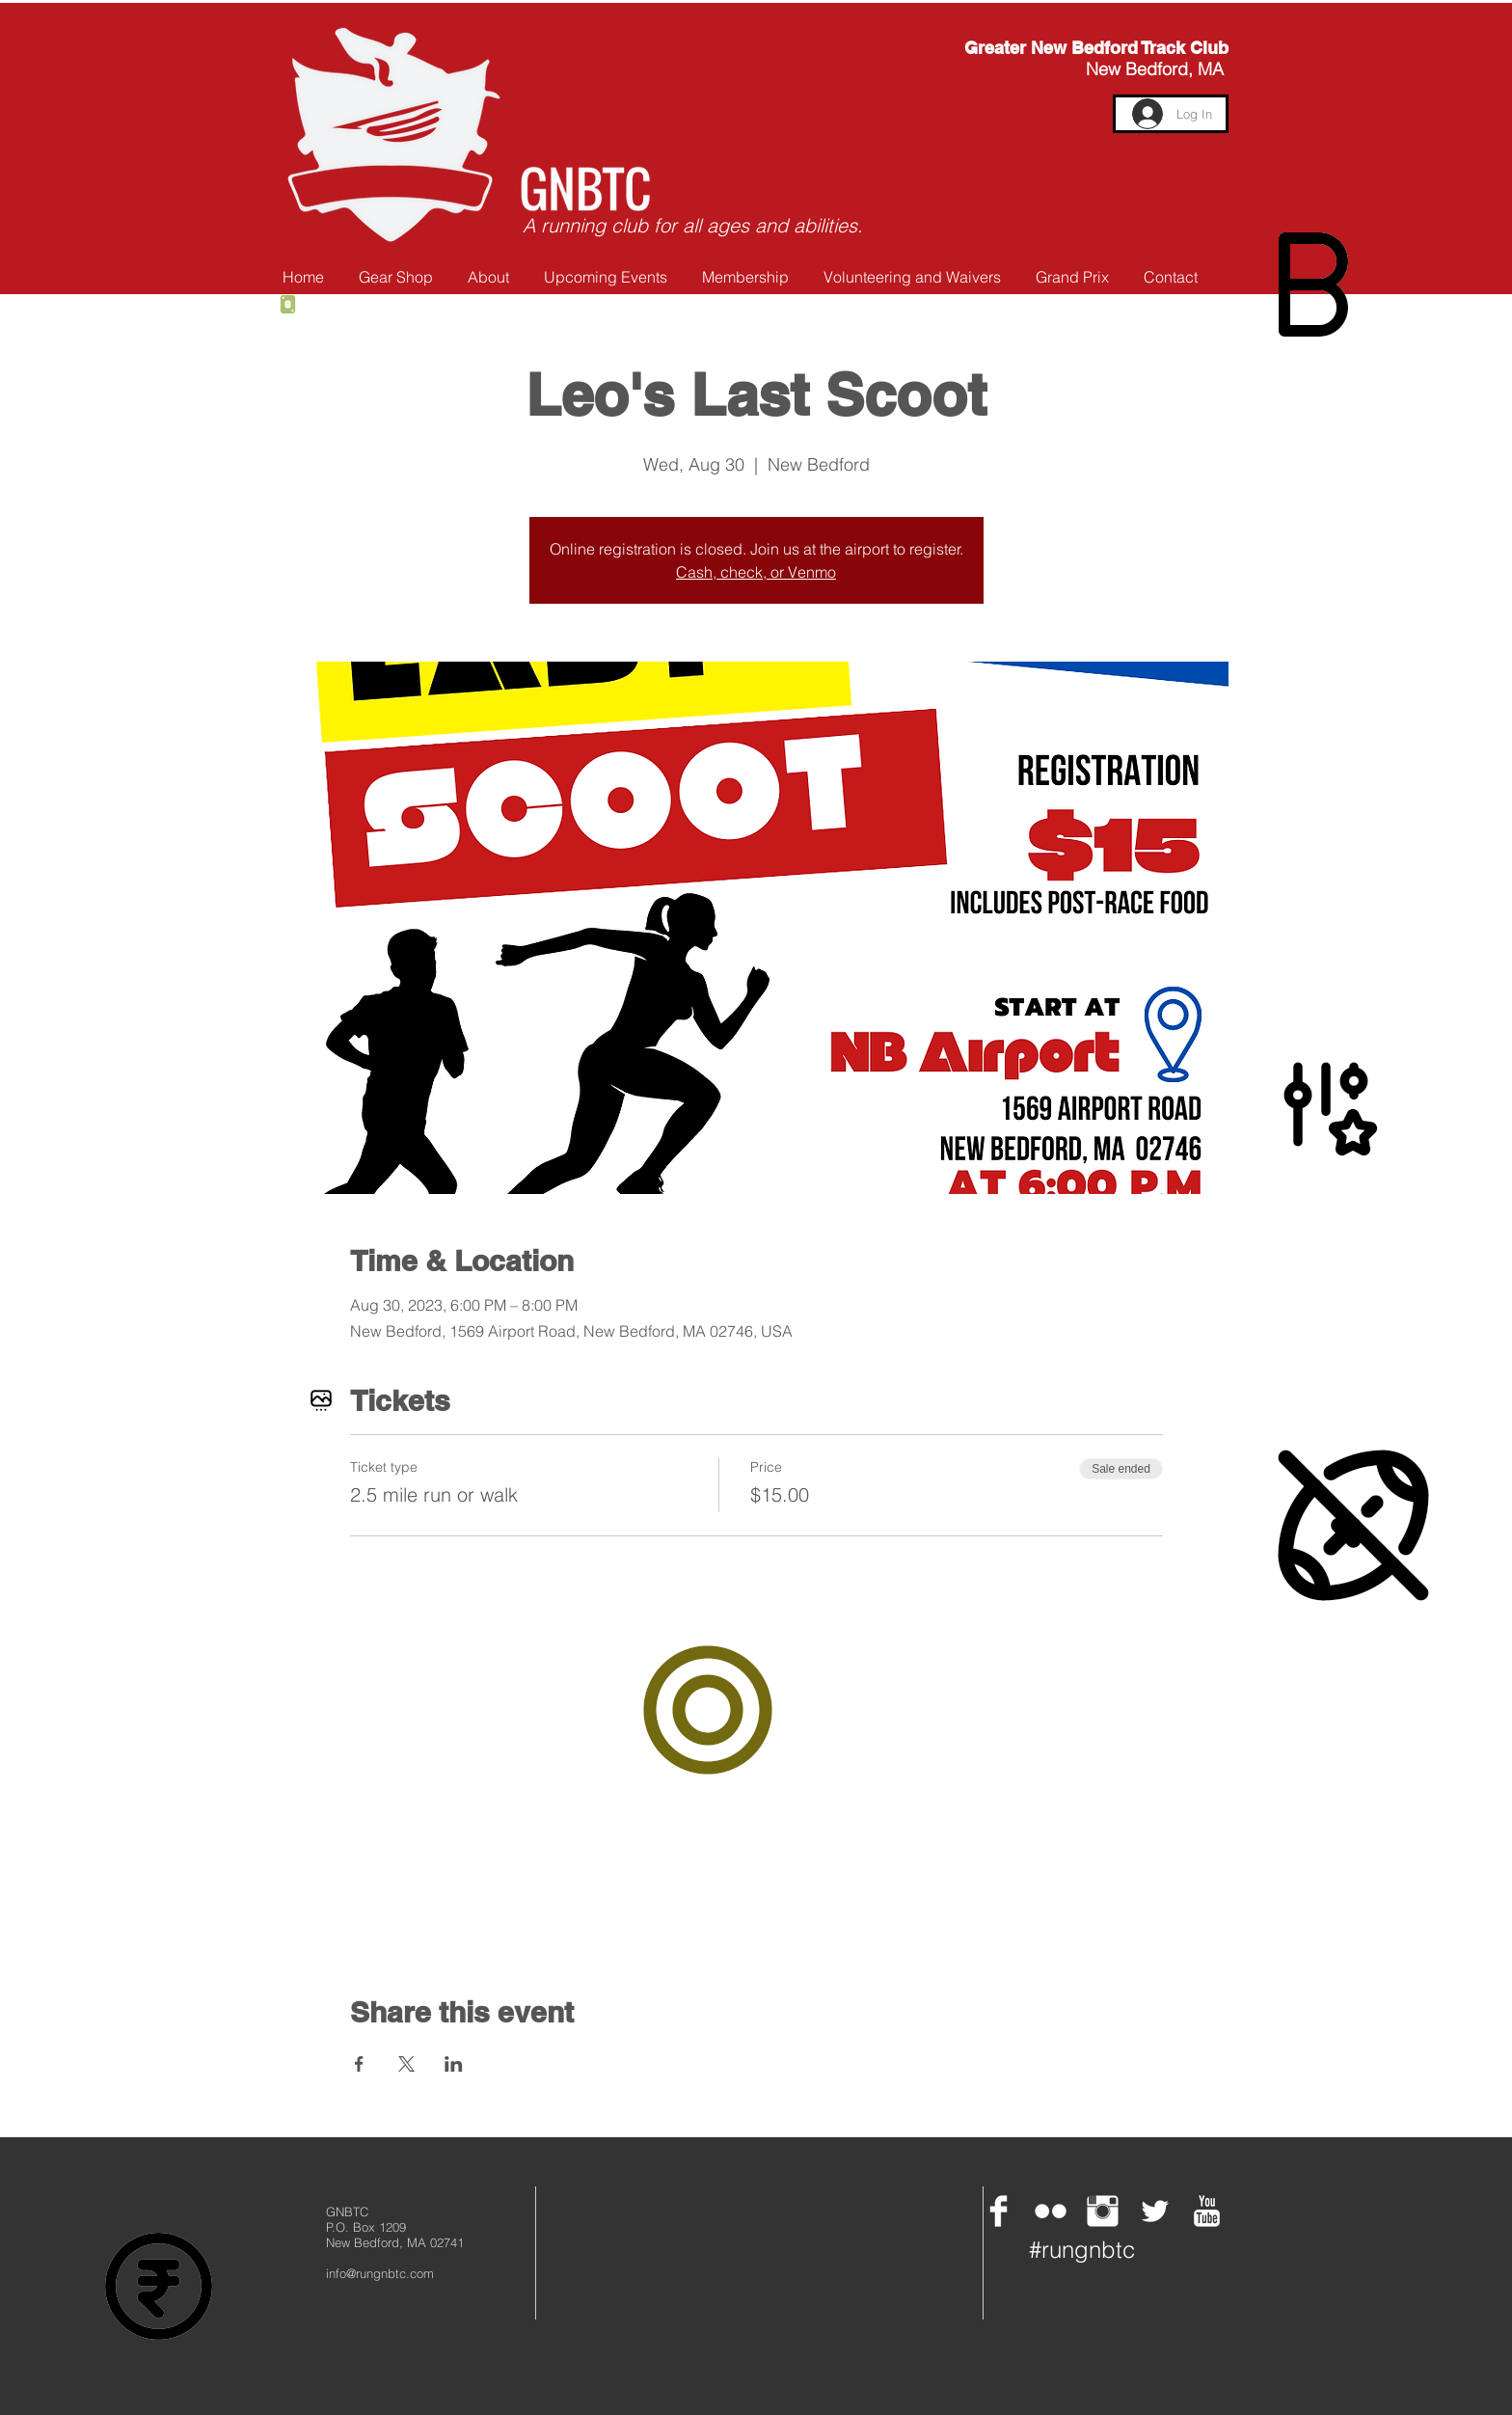 The image size is (1512, 2415). What do you see at coordinates (158, 2286) in the screenshot?
I see `view balance in Indian rupees` at bounding box center [158, 2286].